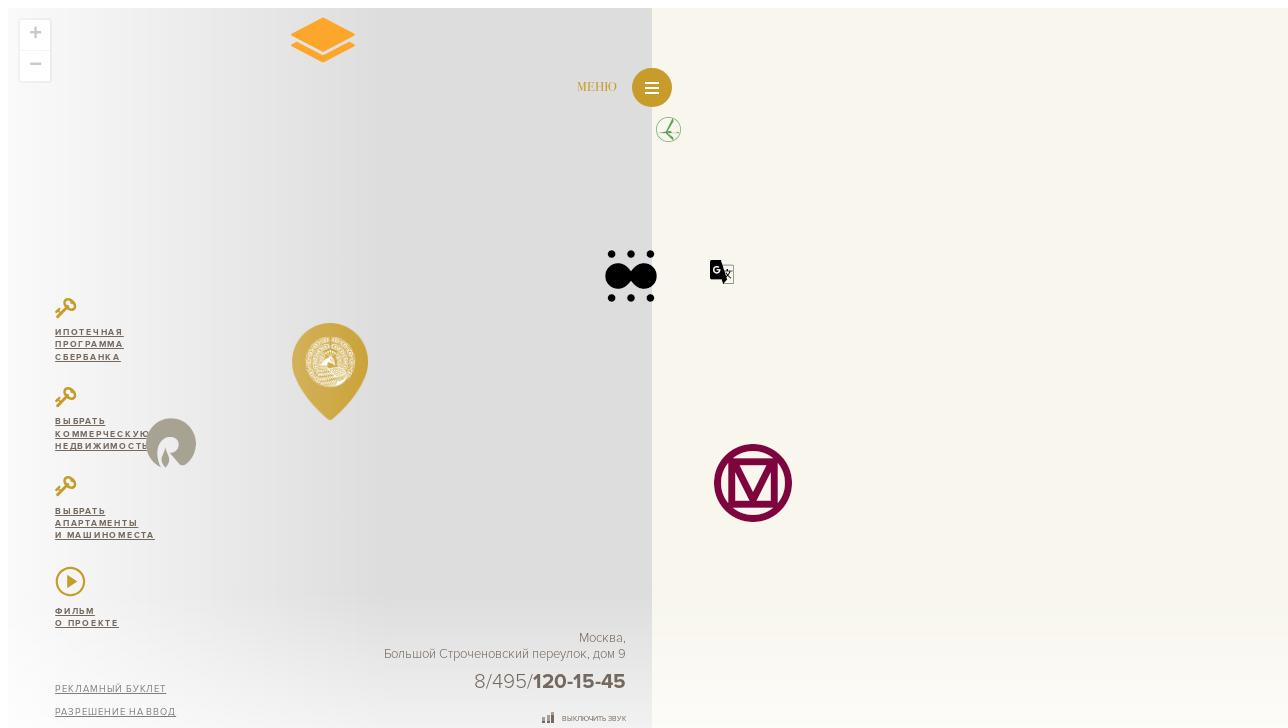  Describe the element at coordinates (631, 276) in the screenshot. I see `indicates hazy or foggy weather conditions` at that location.